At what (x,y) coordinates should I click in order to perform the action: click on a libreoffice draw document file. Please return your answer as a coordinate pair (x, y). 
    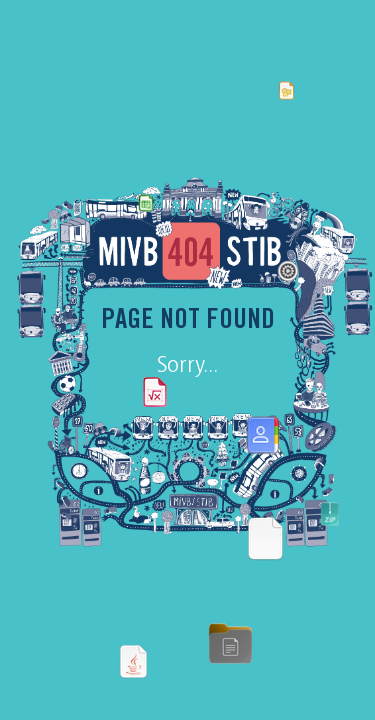
    Looking at the image, I should click on (286, 90).